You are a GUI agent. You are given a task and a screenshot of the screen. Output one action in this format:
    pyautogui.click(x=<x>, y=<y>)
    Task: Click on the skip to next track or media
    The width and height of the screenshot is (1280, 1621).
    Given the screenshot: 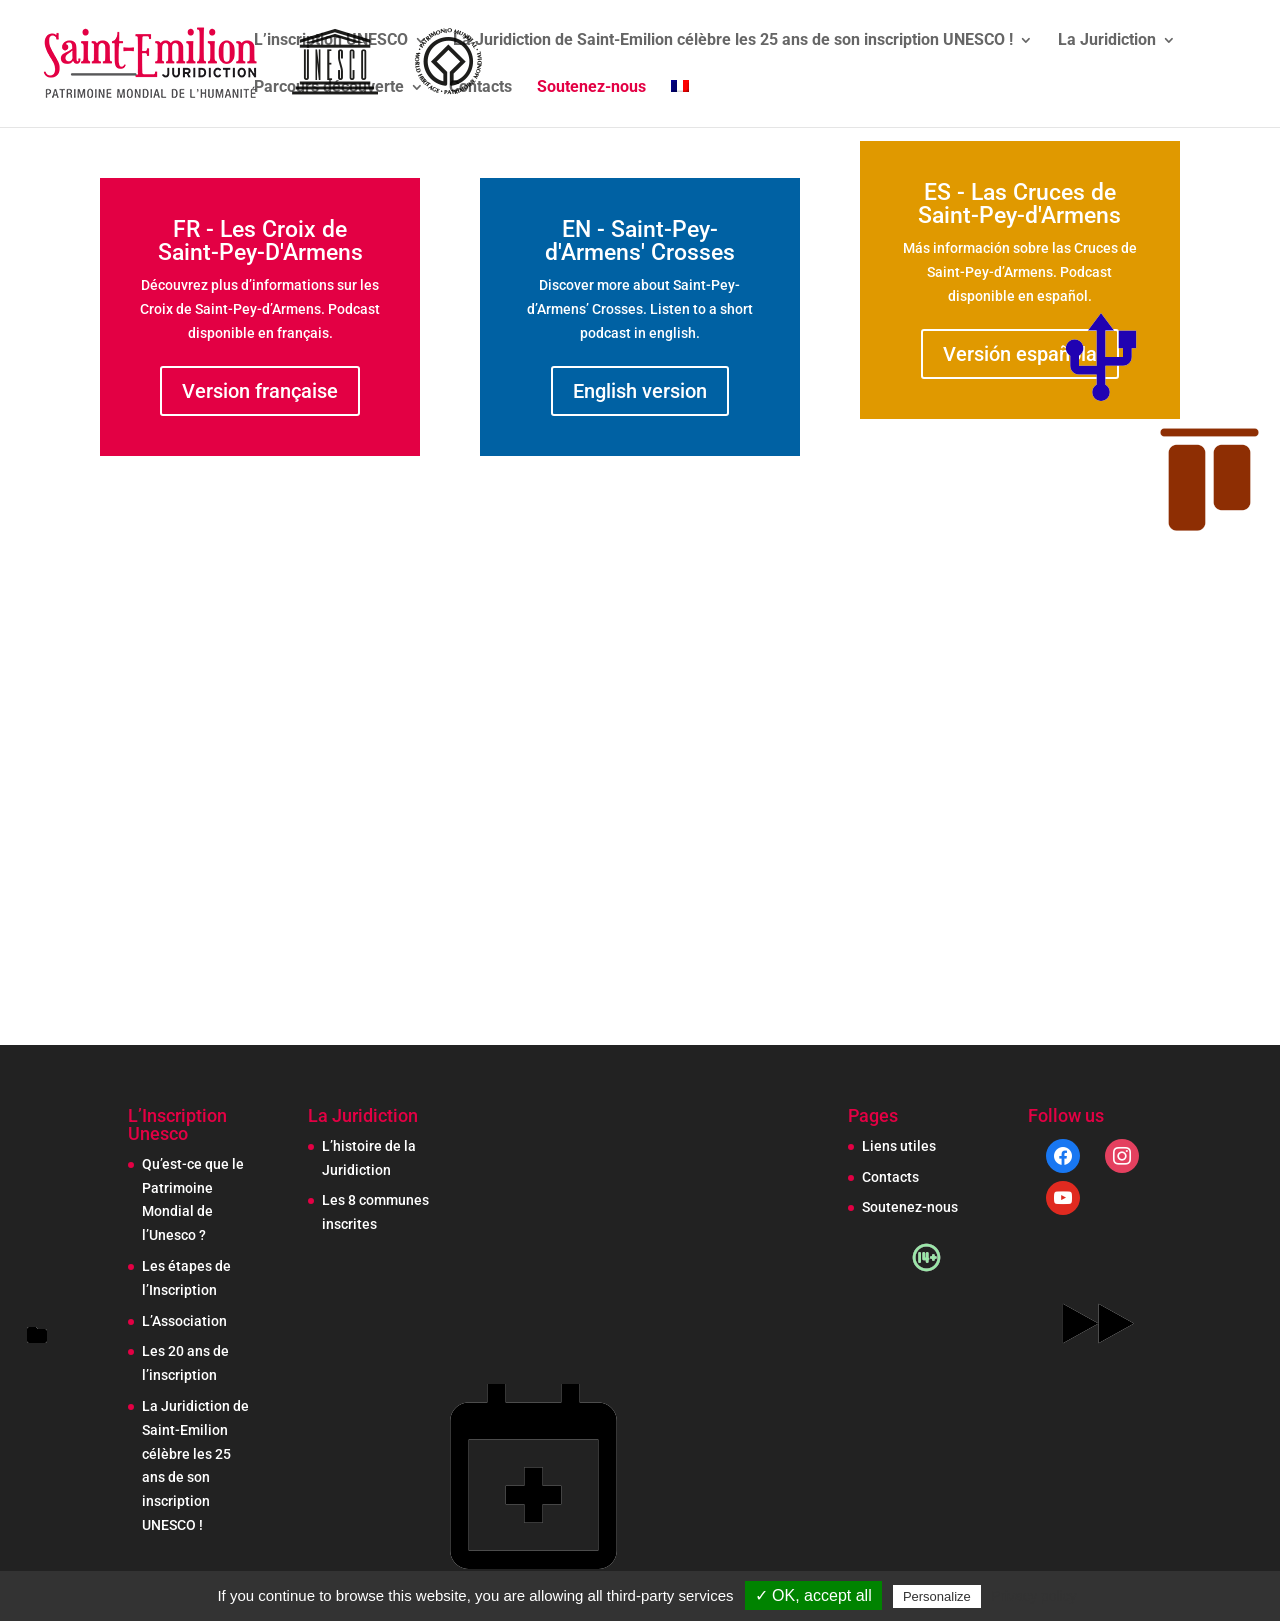 What is the action you would take?
    pyautogui.click(x=1098, y=1323)
    